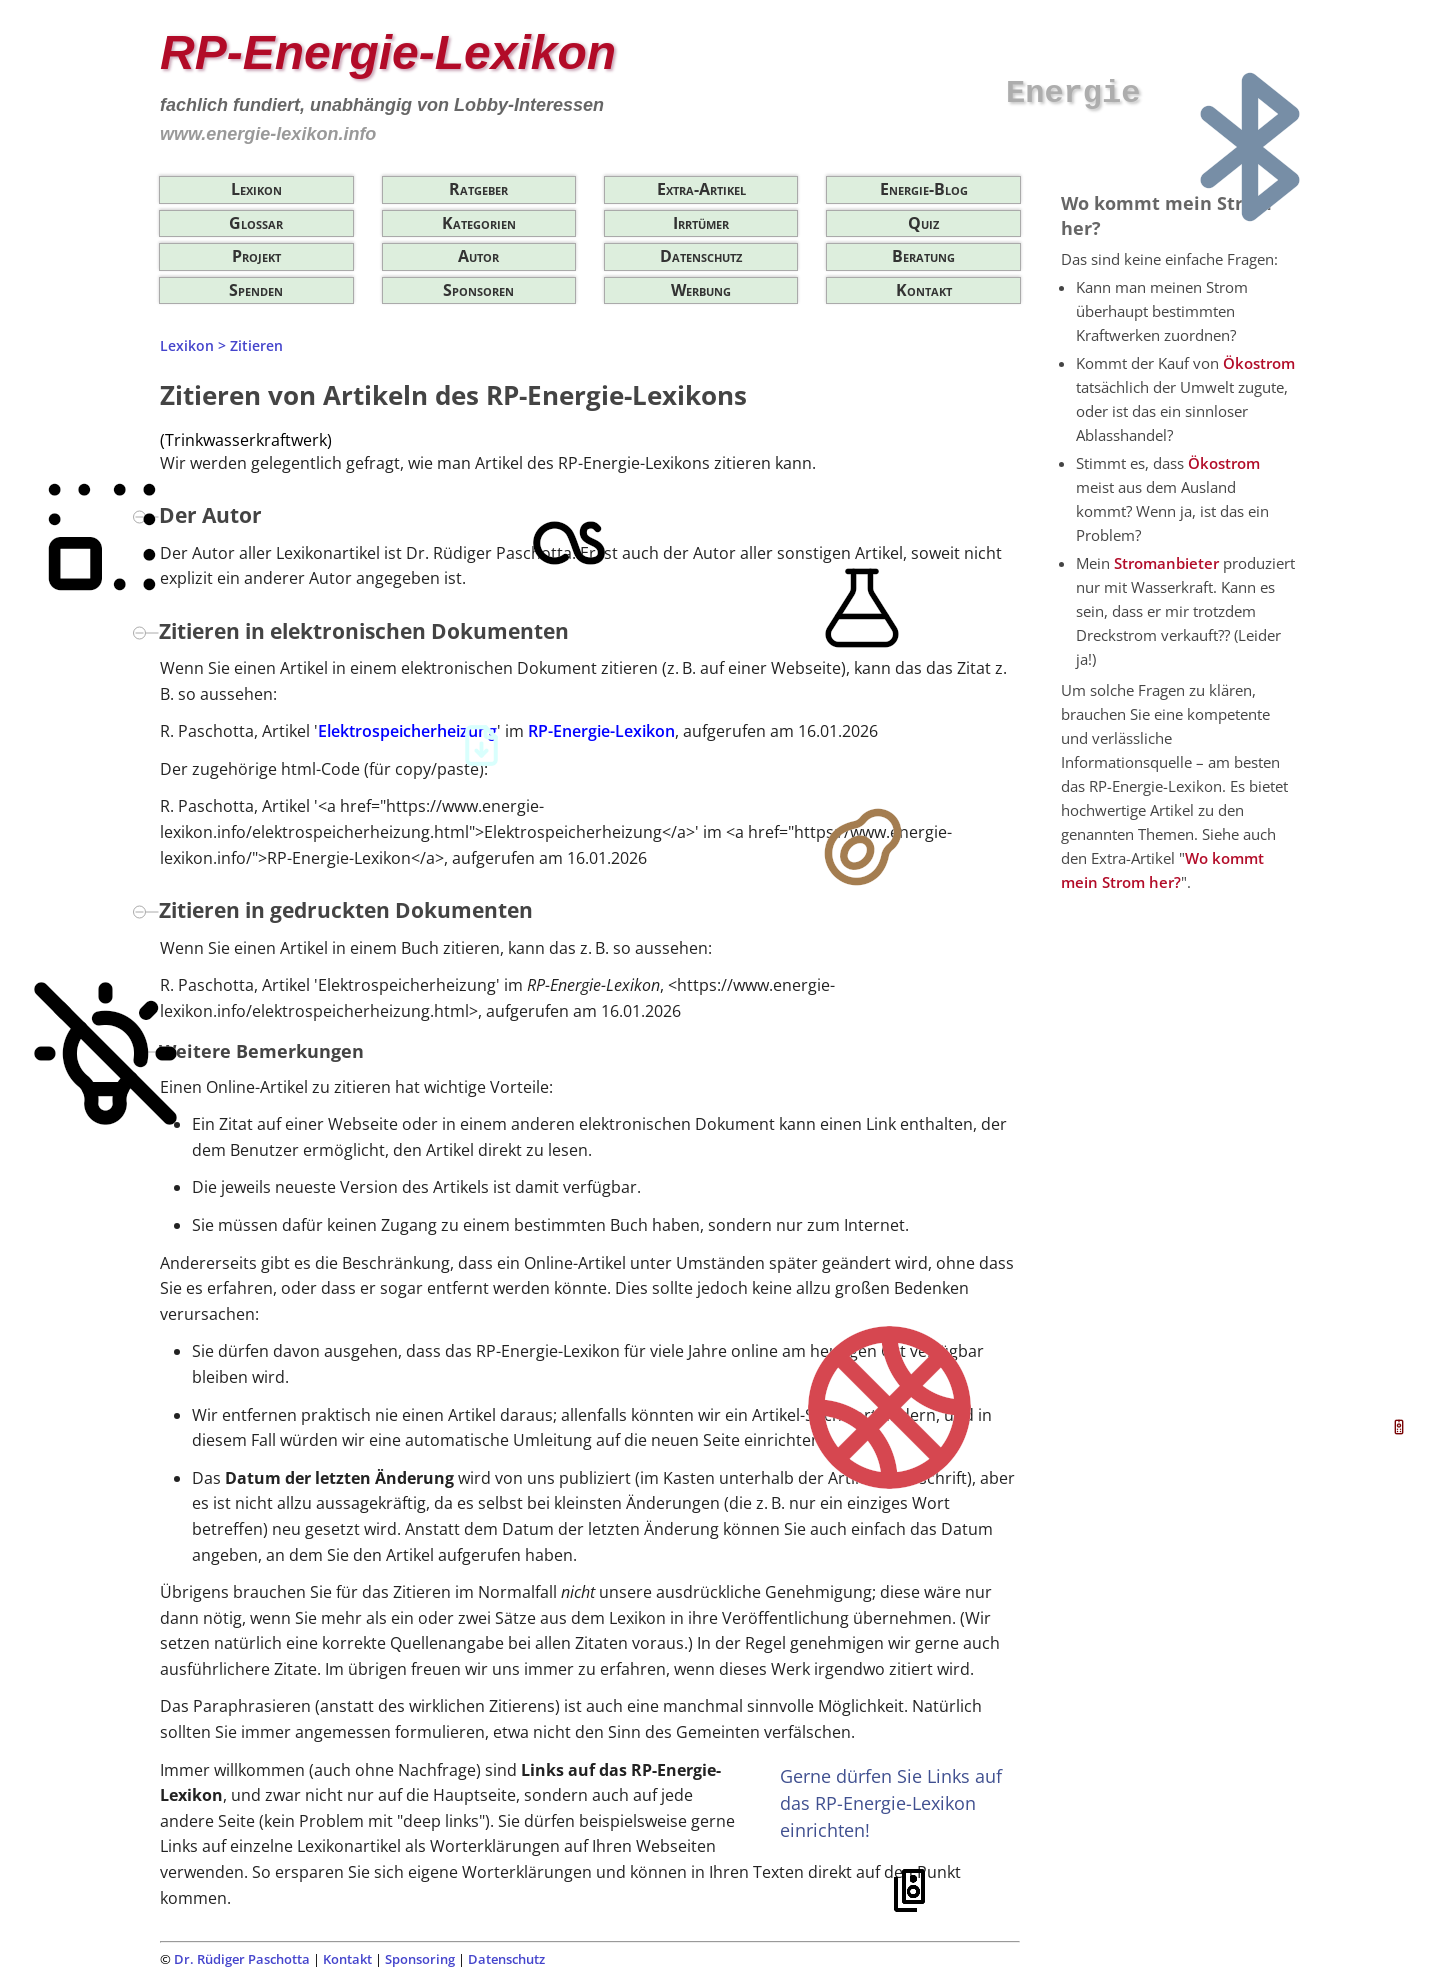 The height and width of the screenshot is (1988, 1440). Describe the element at coordinates (105, 1053) in the screenshot. I see `disable light mode or brightness` at that location.